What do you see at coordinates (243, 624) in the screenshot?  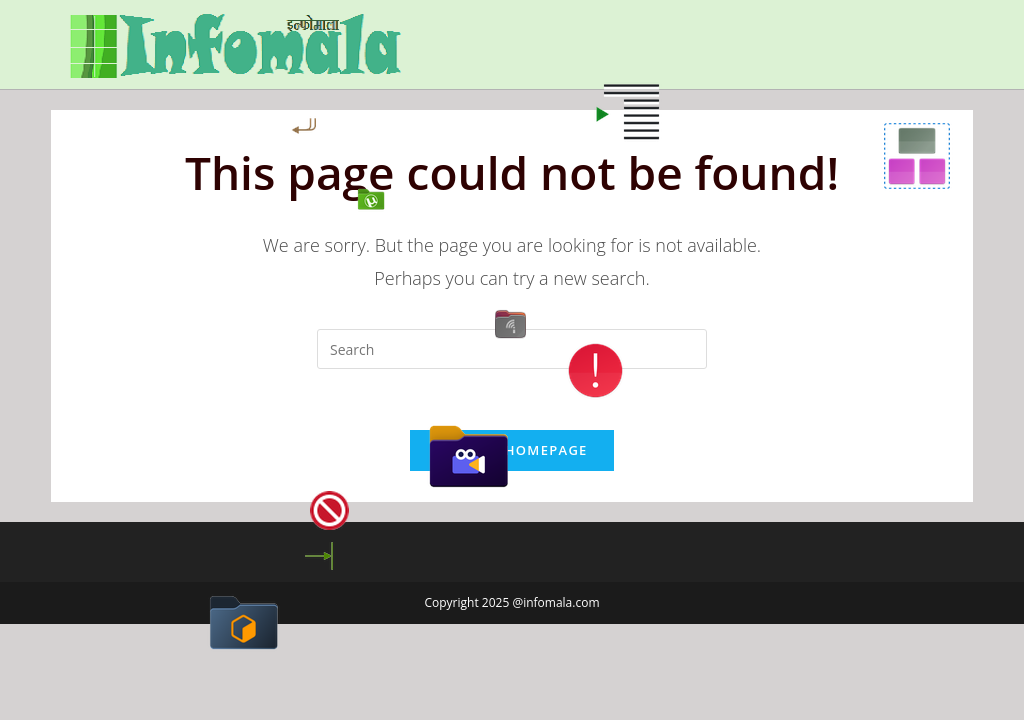 I see `open amazon thinkbox project files` at bounding box center [243, 624].